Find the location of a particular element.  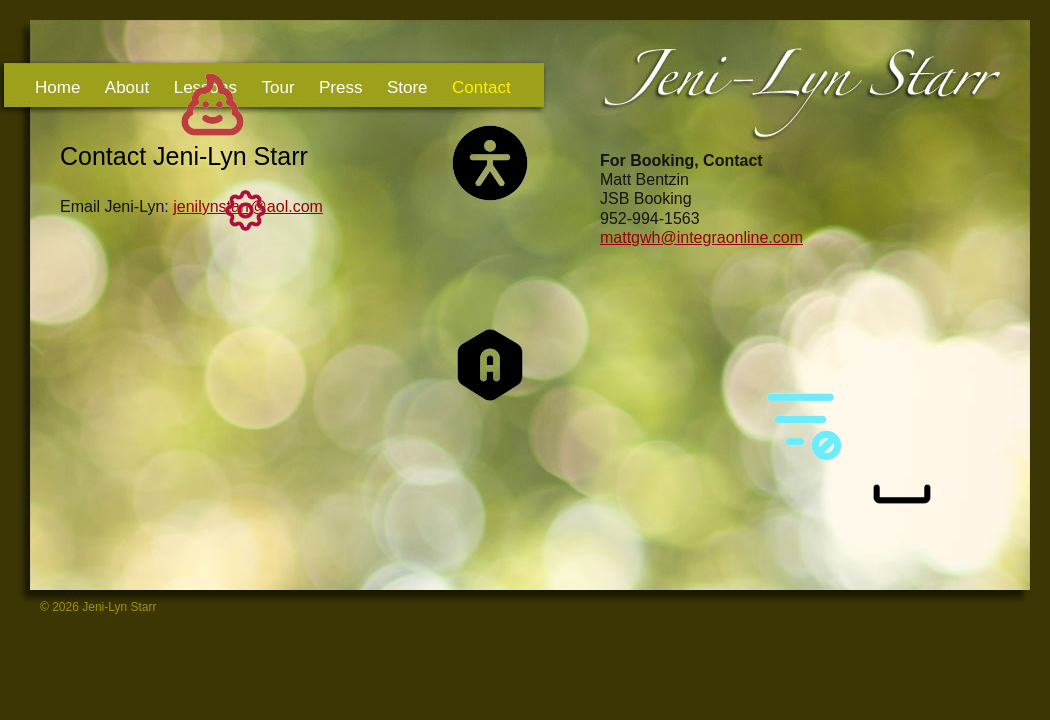

add a poop emoji reaction is located at coordinates (212, 104).